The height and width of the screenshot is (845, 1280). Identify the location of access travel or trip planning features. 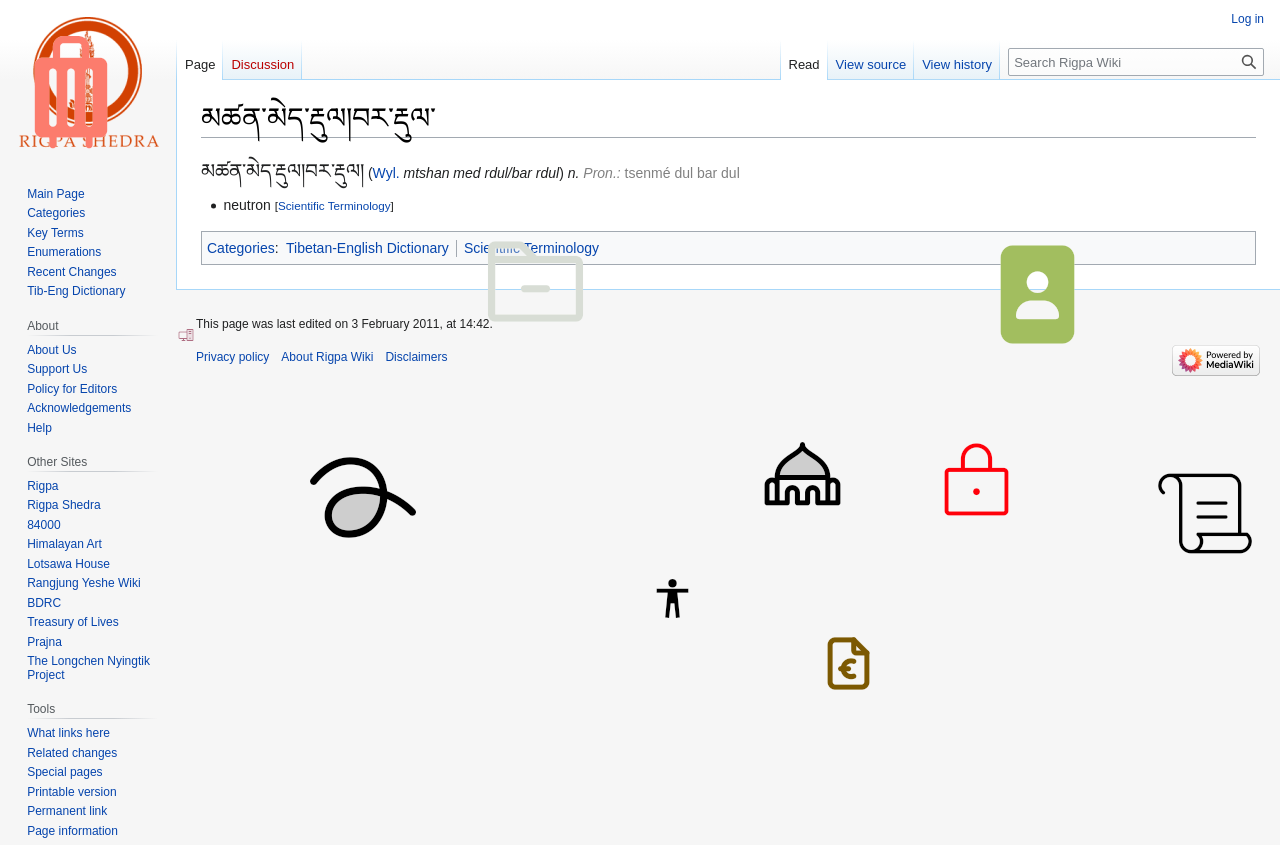
(71, 94).